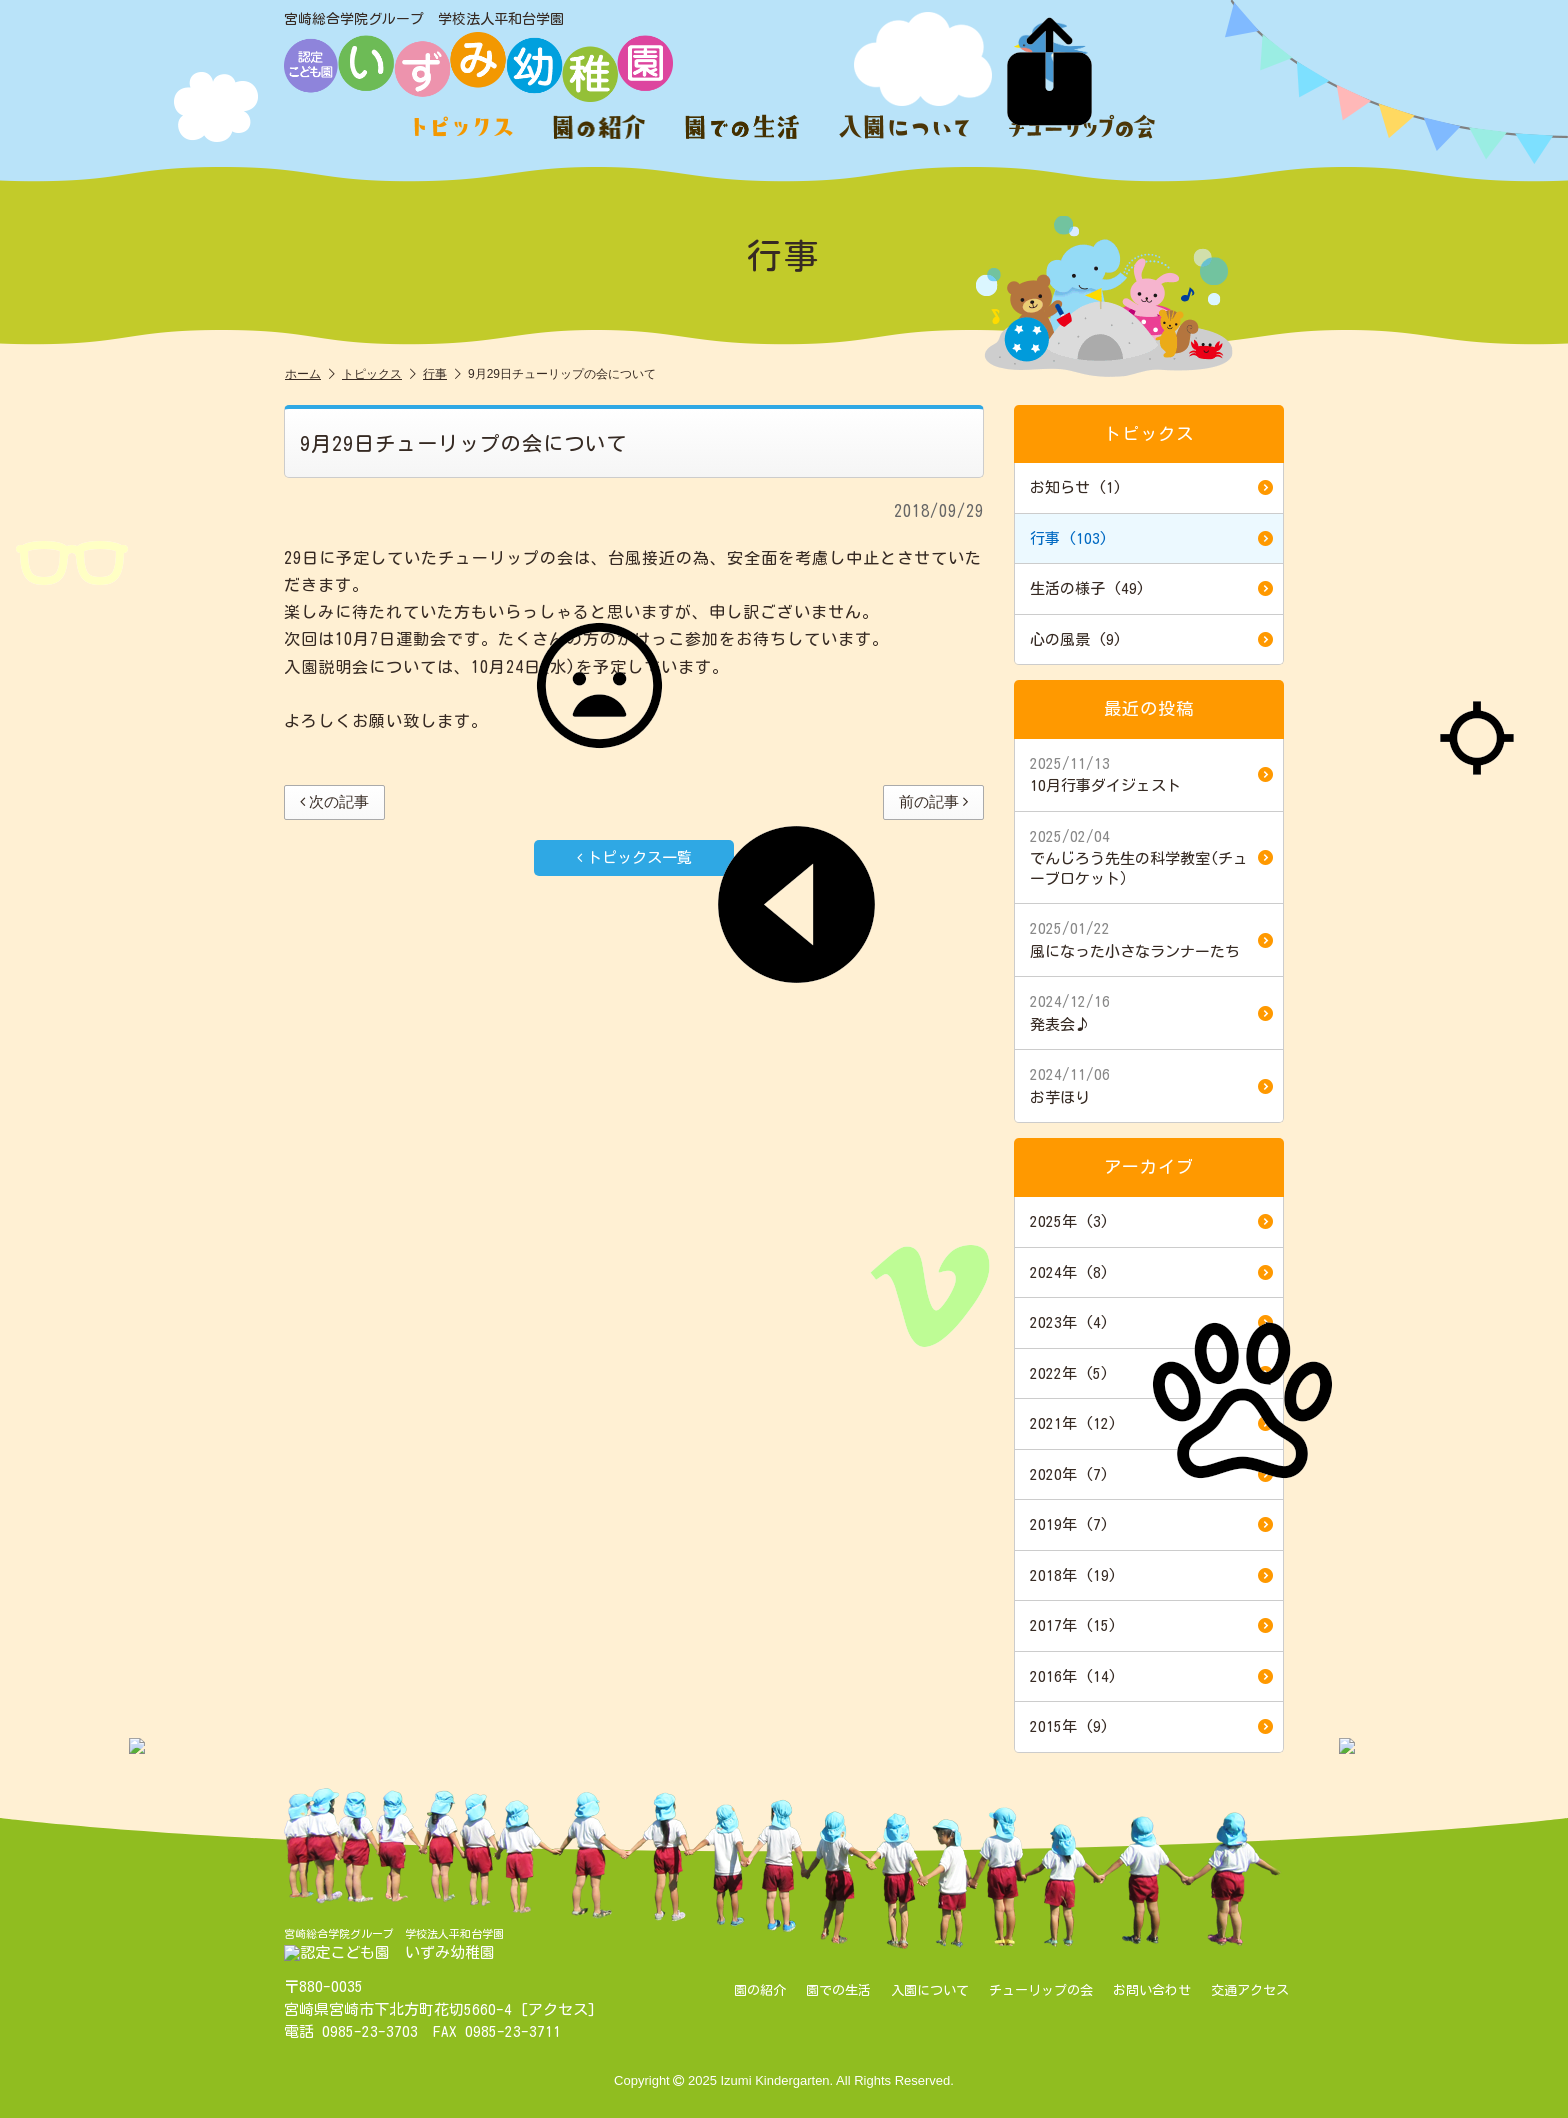 The height and width of the screenshot is (2118, 1568). I want to click on enable reading mode or accessibility features, so click(72, 563).